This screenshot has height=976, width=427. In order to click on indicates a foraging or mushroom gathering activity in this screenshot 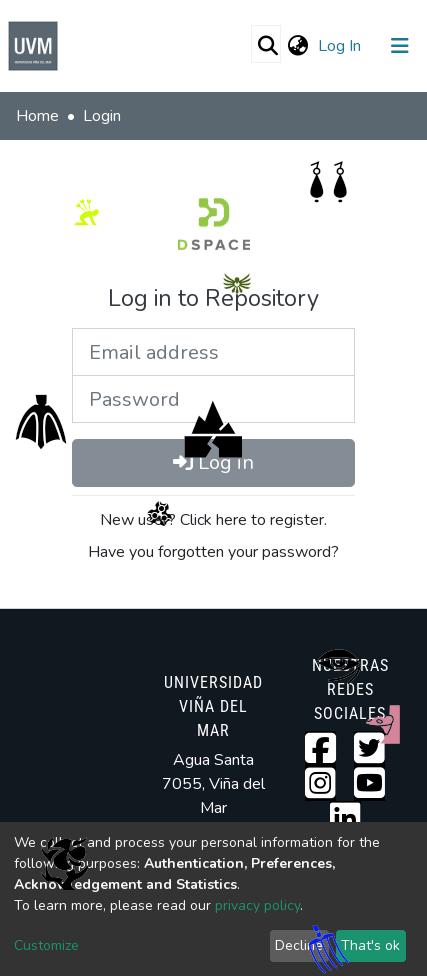, I will do `click(380, 724)`.